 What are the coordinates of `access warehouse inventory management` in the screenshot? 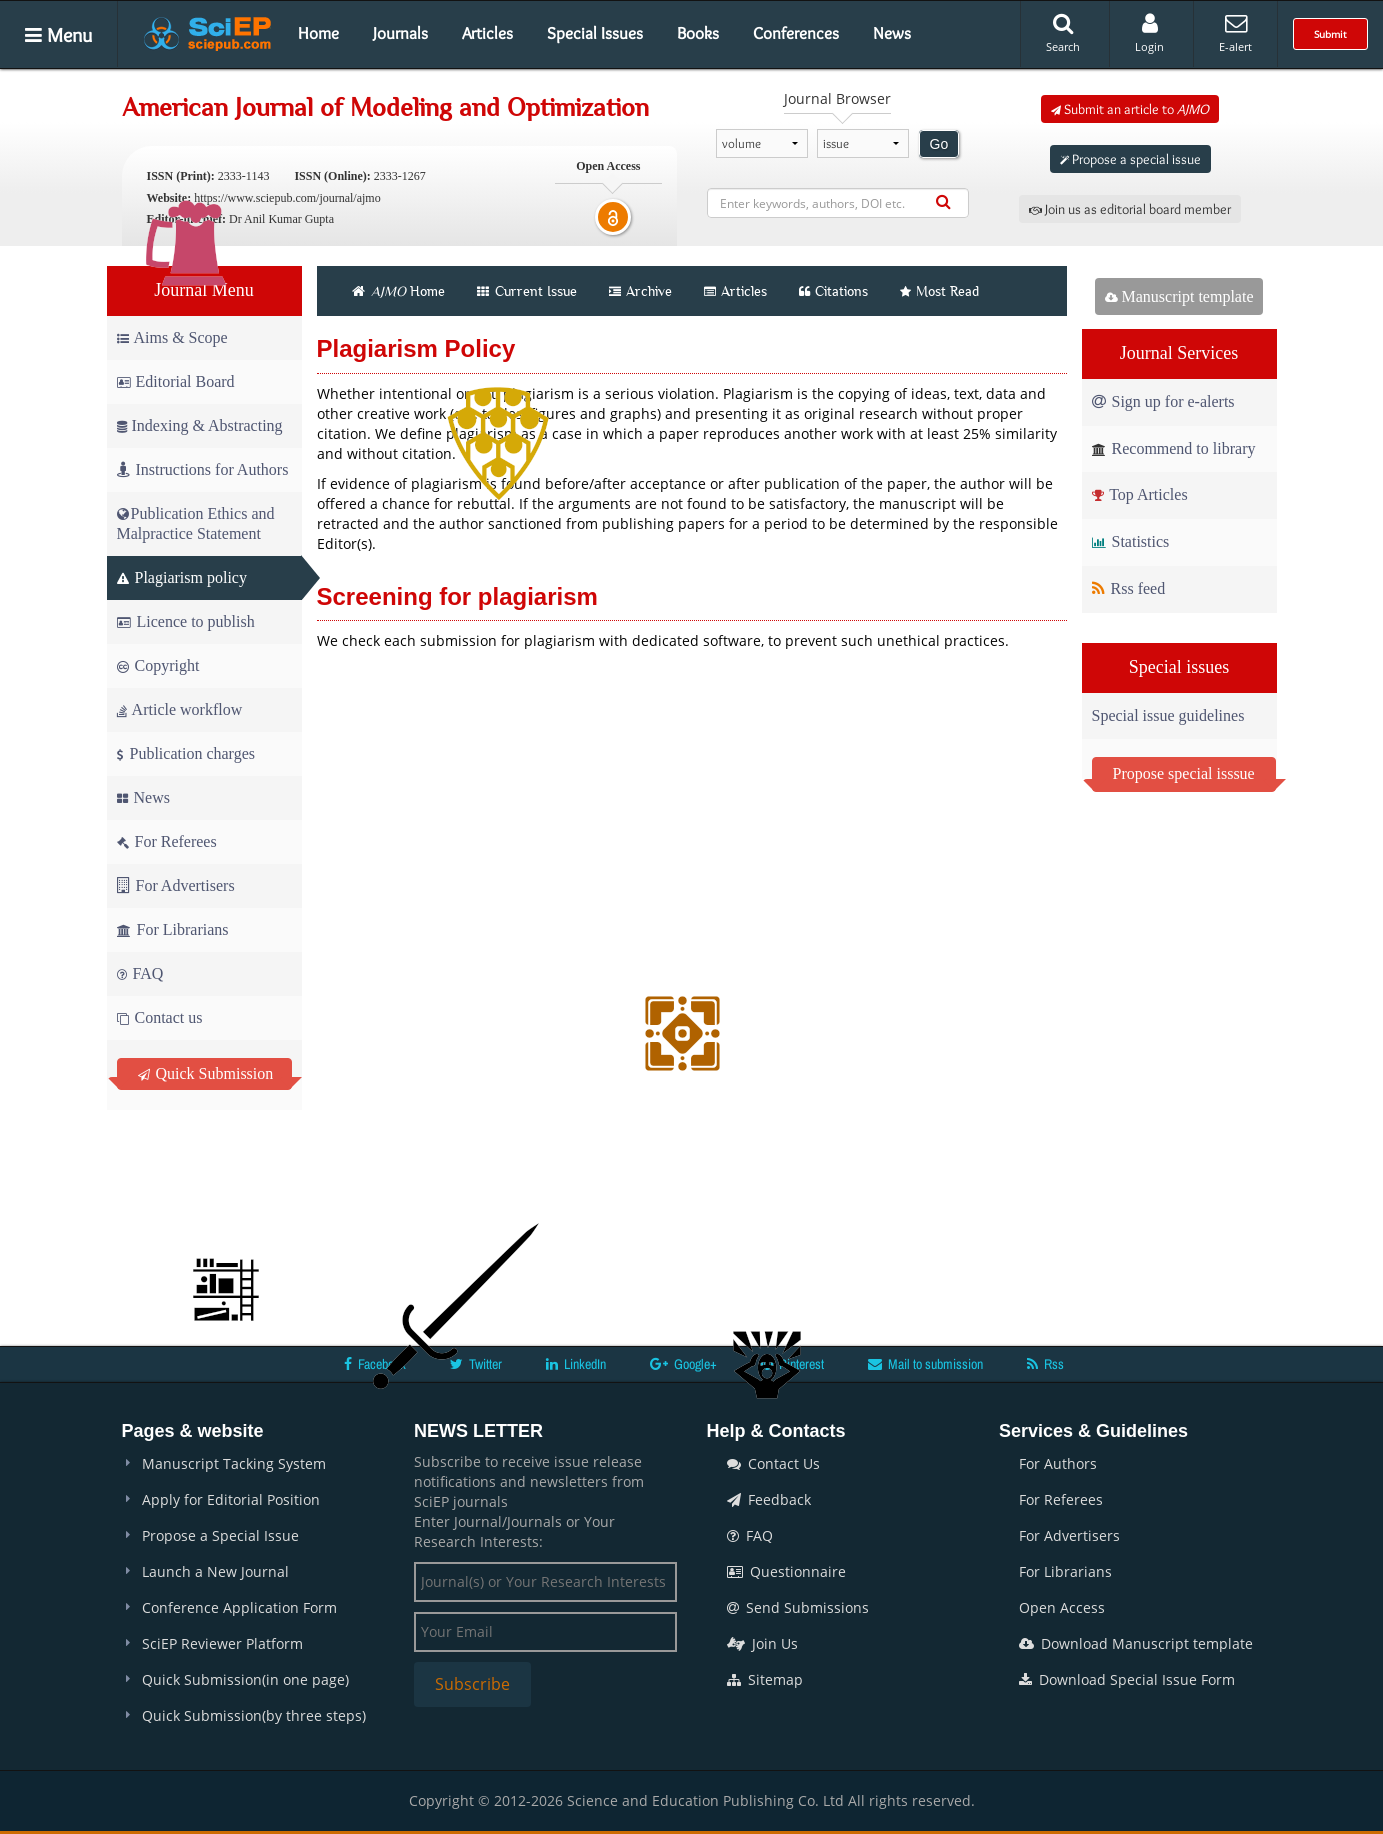 It's located at (226, 1288).